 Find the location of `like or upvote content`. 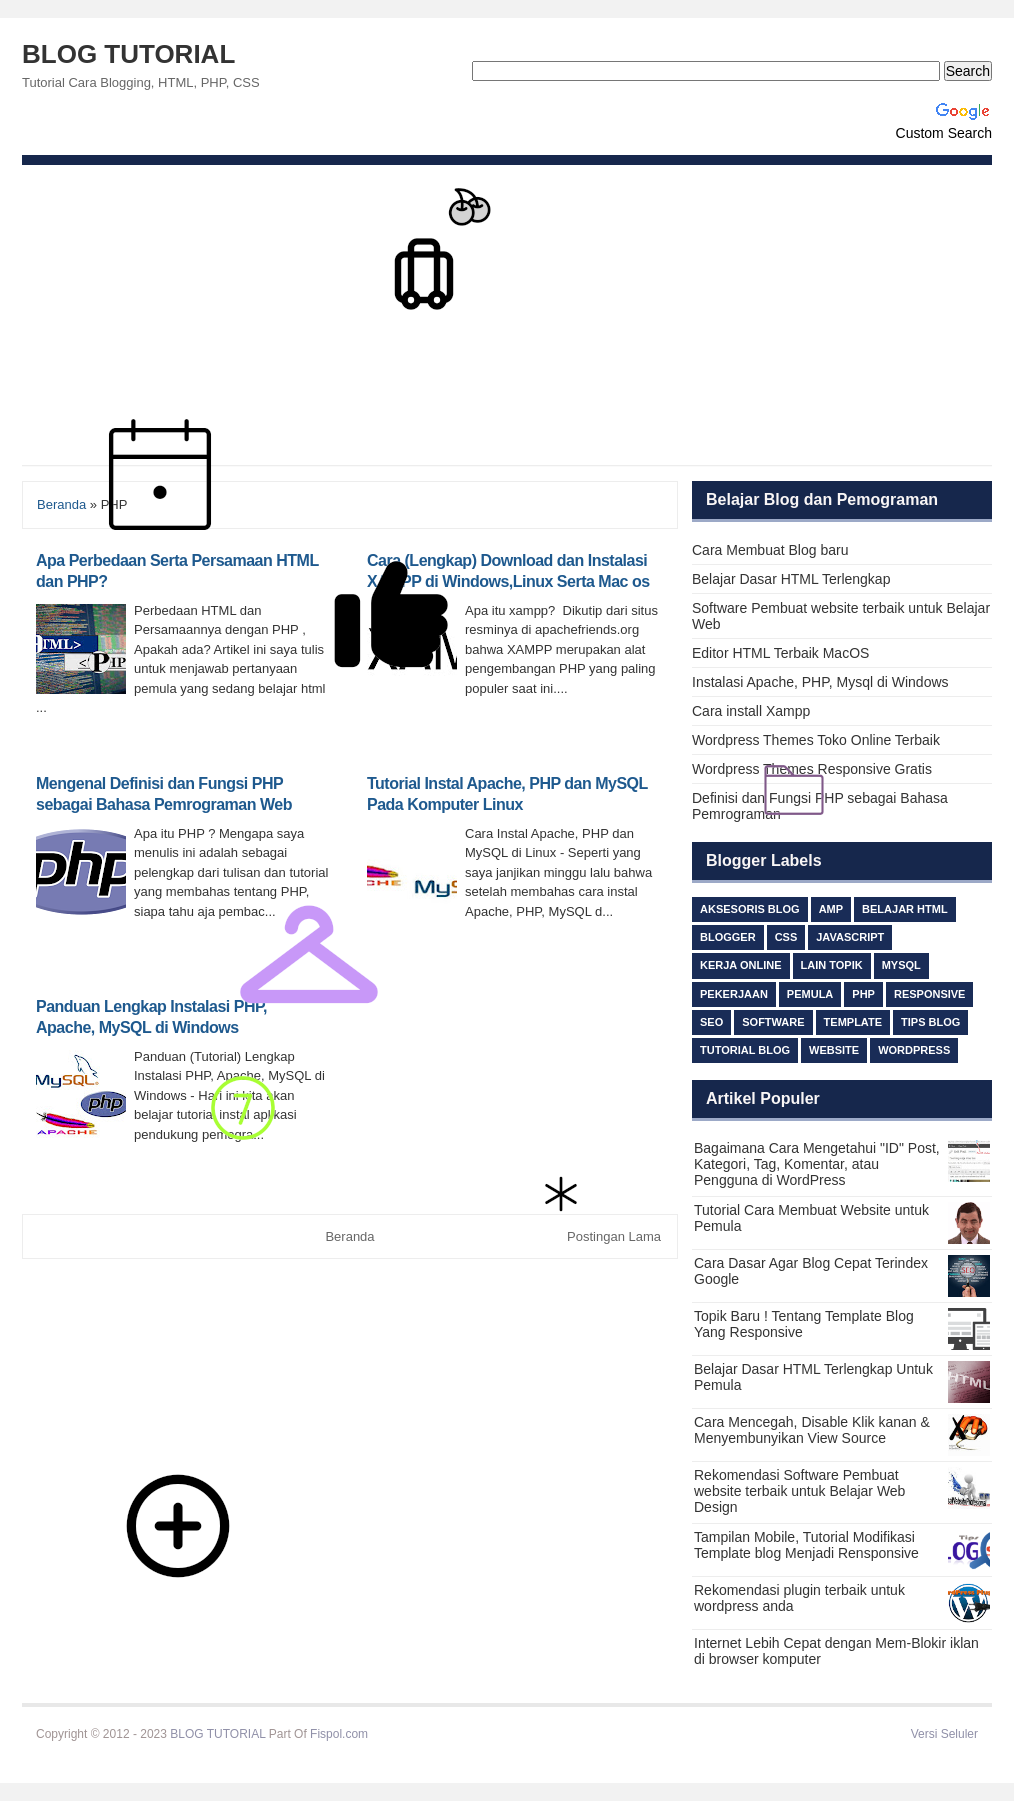

like or upvote content is located at coordinates (393, 616).